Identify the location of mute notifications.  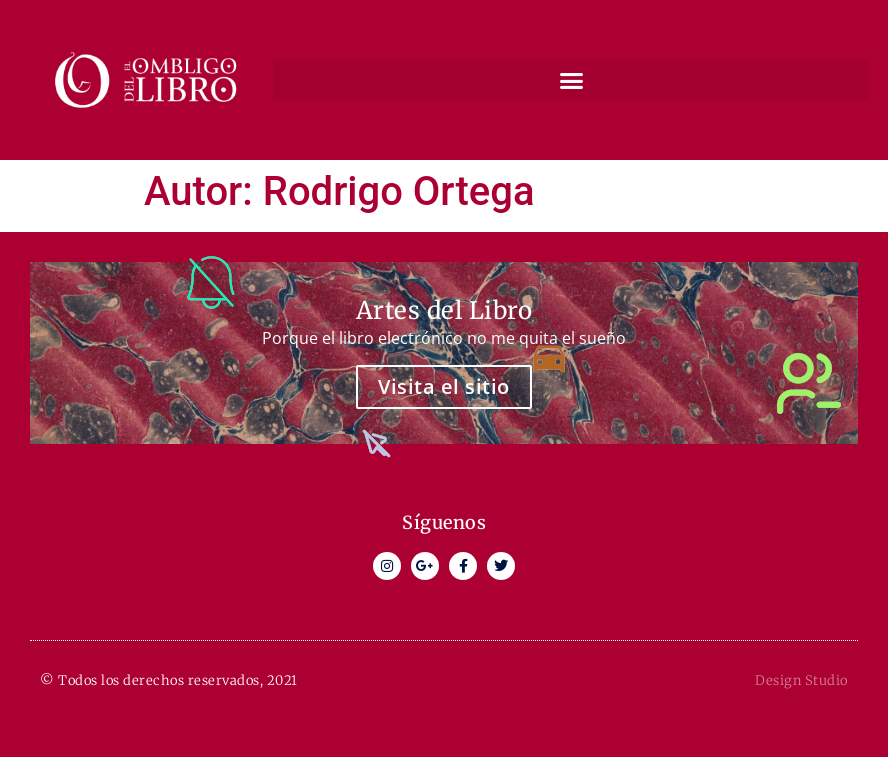
(211, 282).